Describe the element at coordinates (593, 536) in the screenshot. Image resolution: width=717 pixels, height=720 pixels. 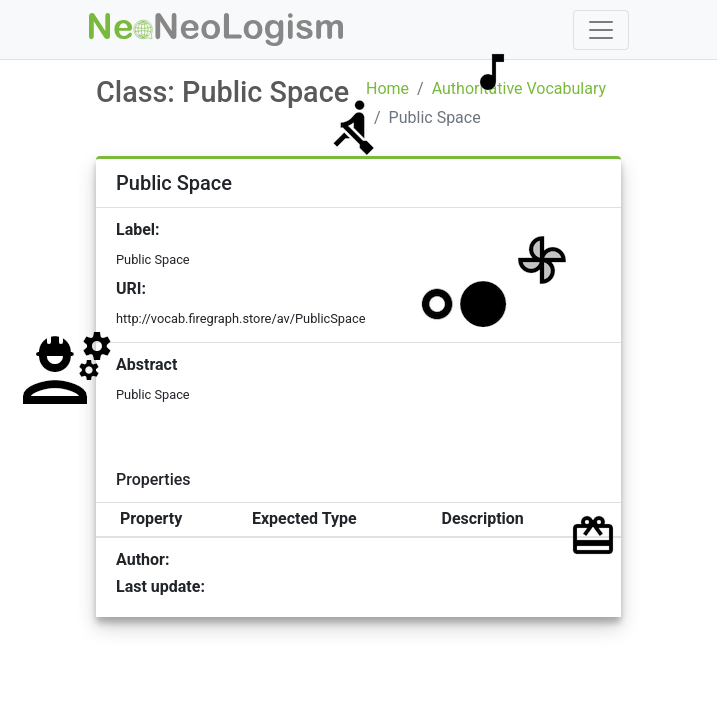
I see `view gift card balance` at that location.